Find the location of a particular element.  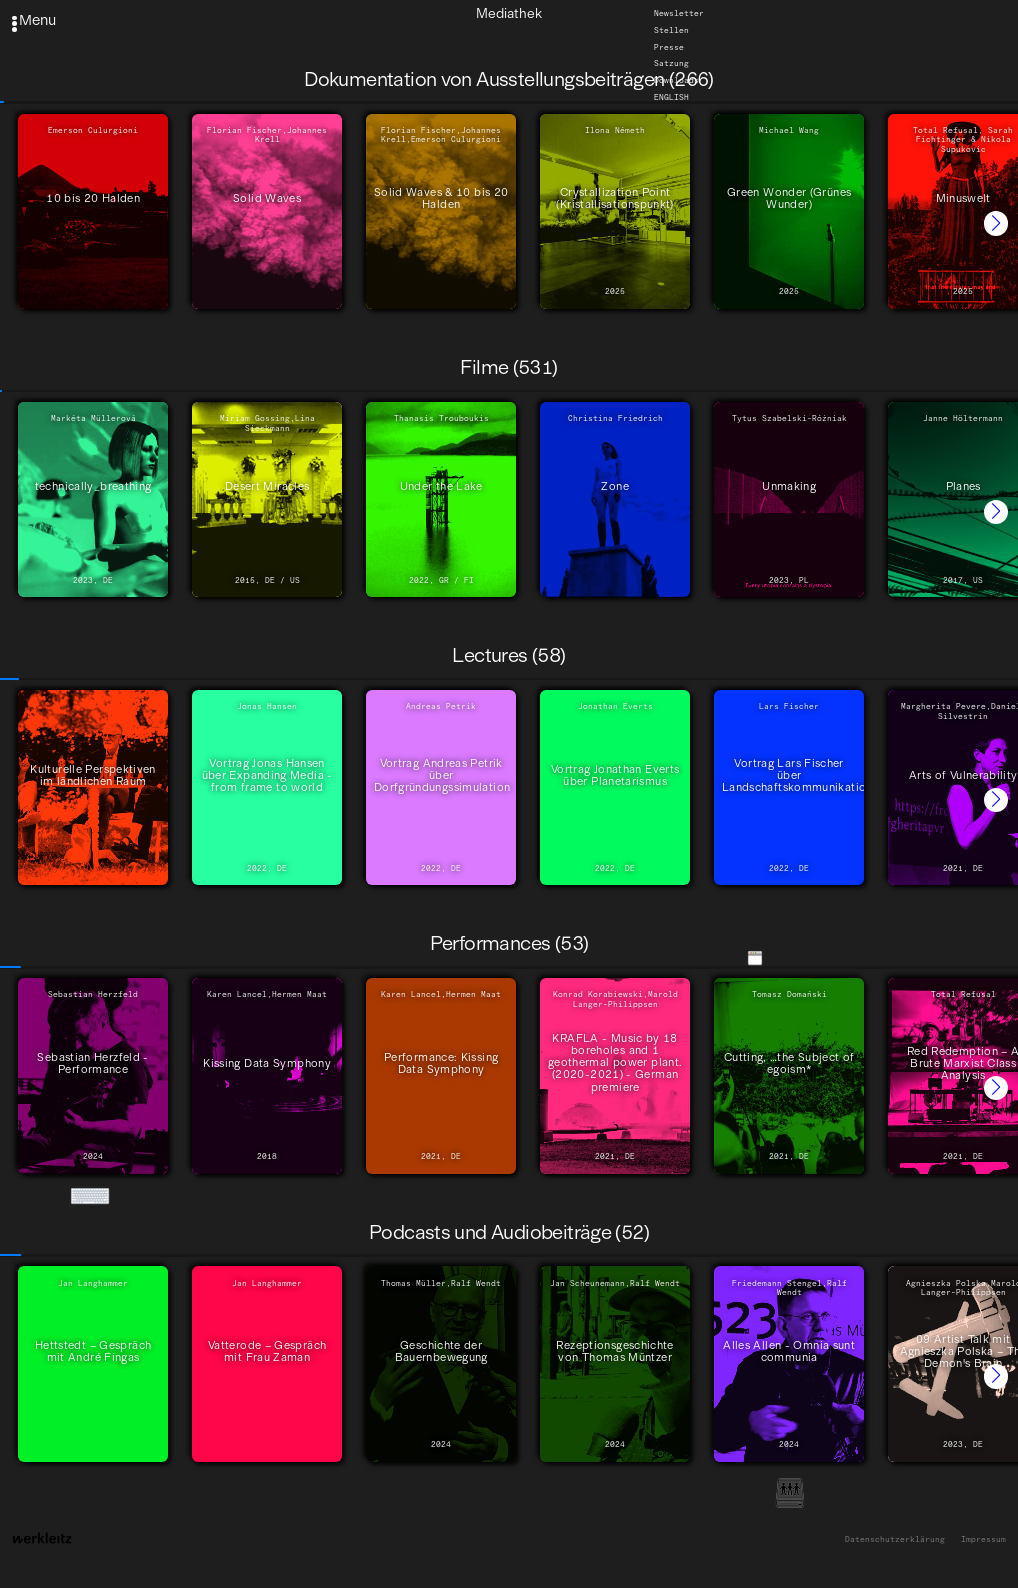

open a new window is located at coordinates (755, 958).